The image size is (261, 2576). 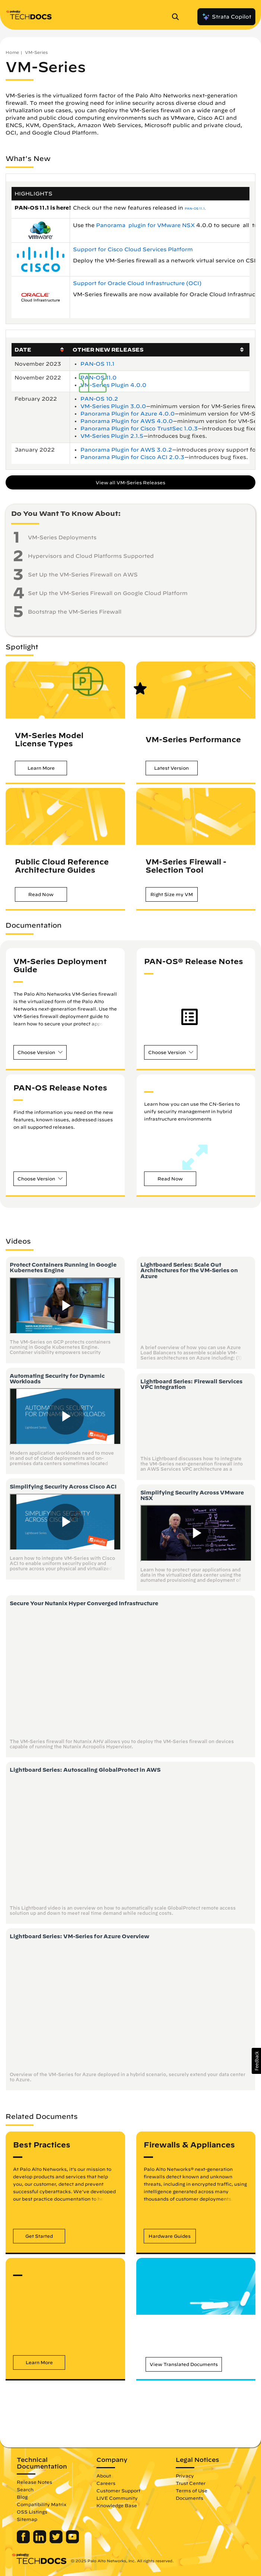 What do you see at coordinates (140, 688) in the screenshot?
I see `add item to favorites` at bounding box center [140, 688].